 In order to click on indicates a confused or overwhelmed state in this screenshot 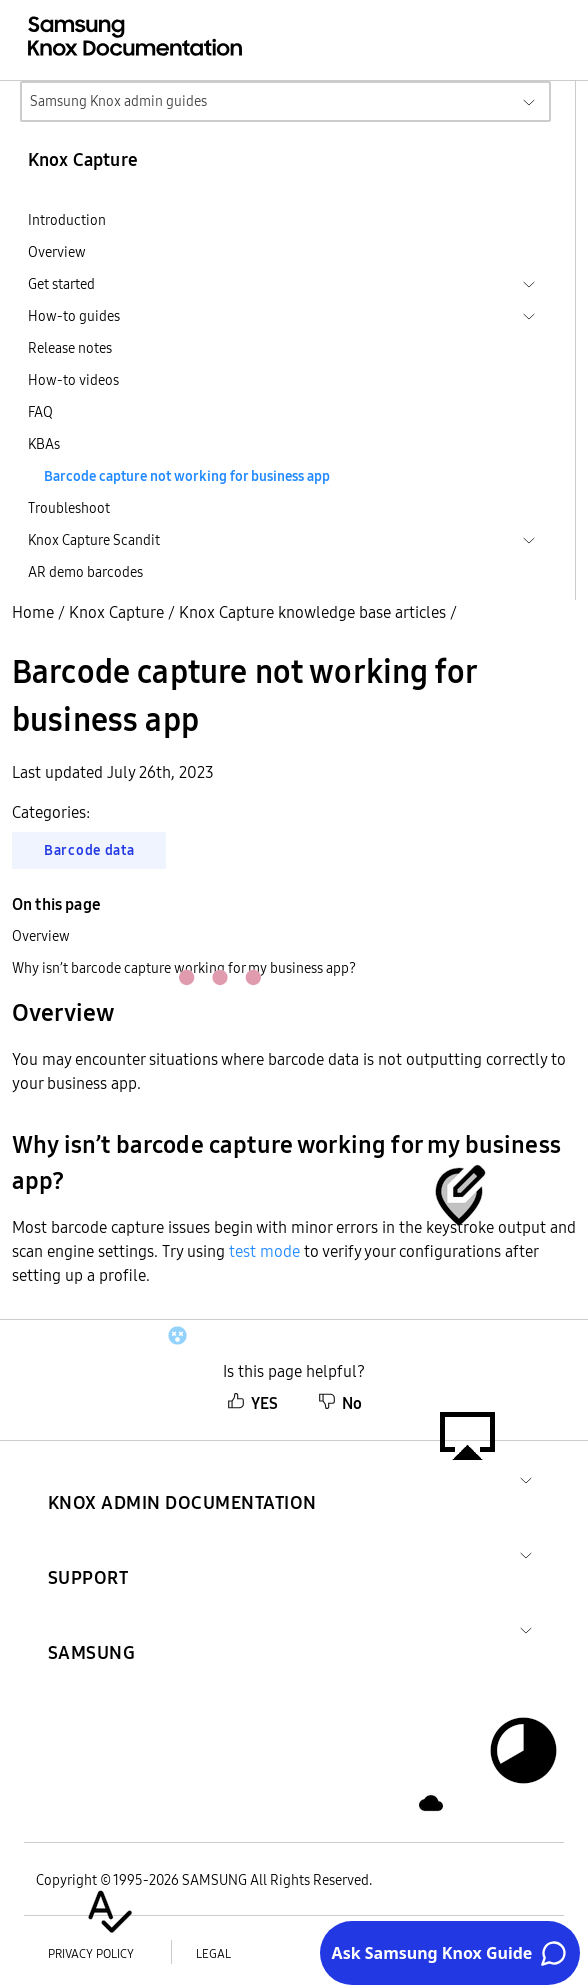, I will do `click(177, 1335)`.